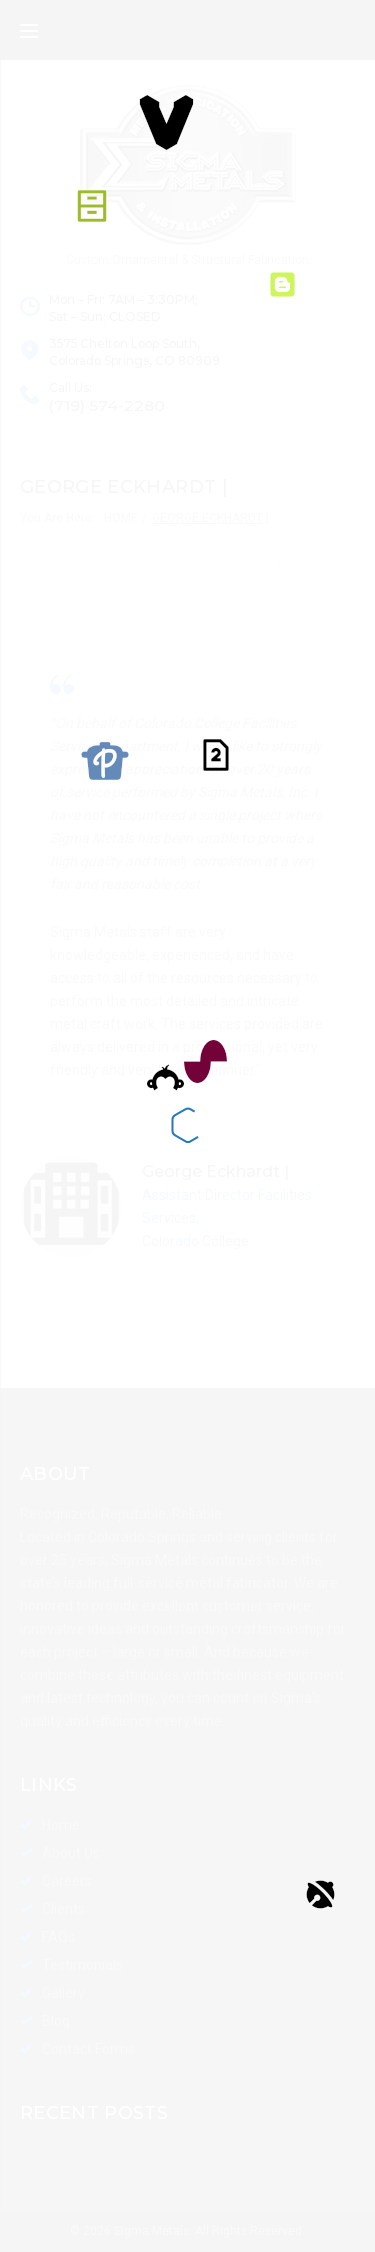 The width and height of the screenshot is (375, 2252). I want to click on indicates SIM card 2 is active, so click(216, 755).